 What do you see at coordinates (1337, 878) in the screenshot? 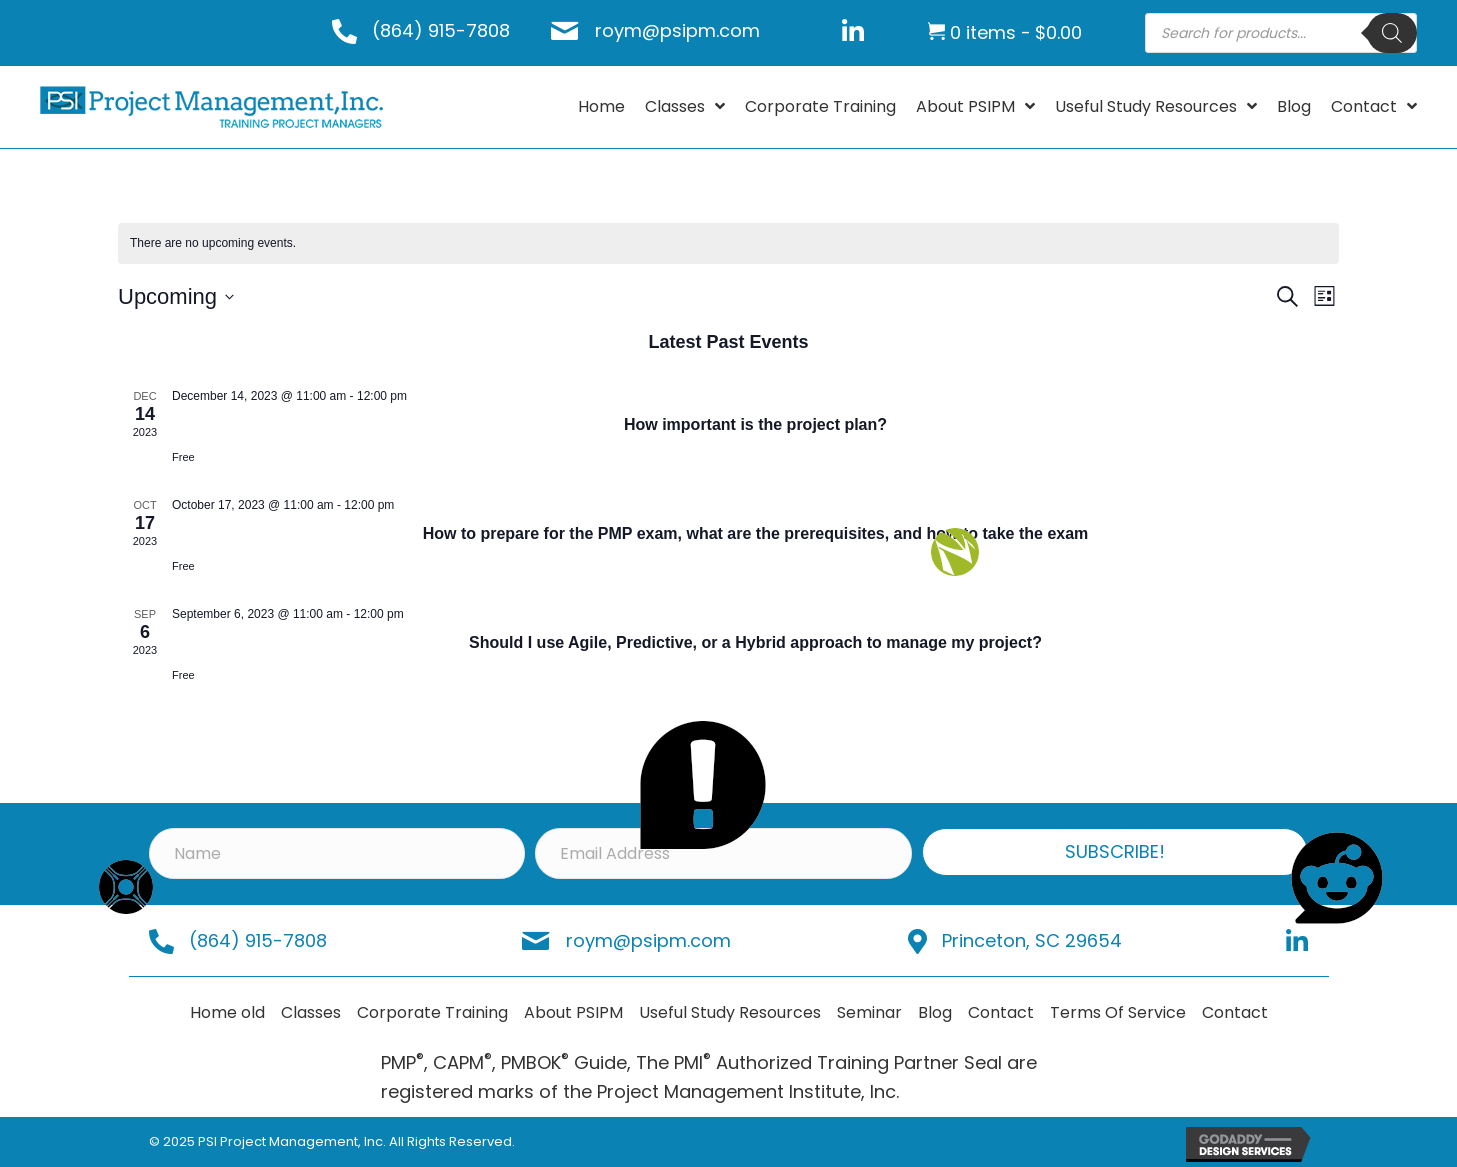
I see `open the Reddit app` at bounding box center [1337, 878].